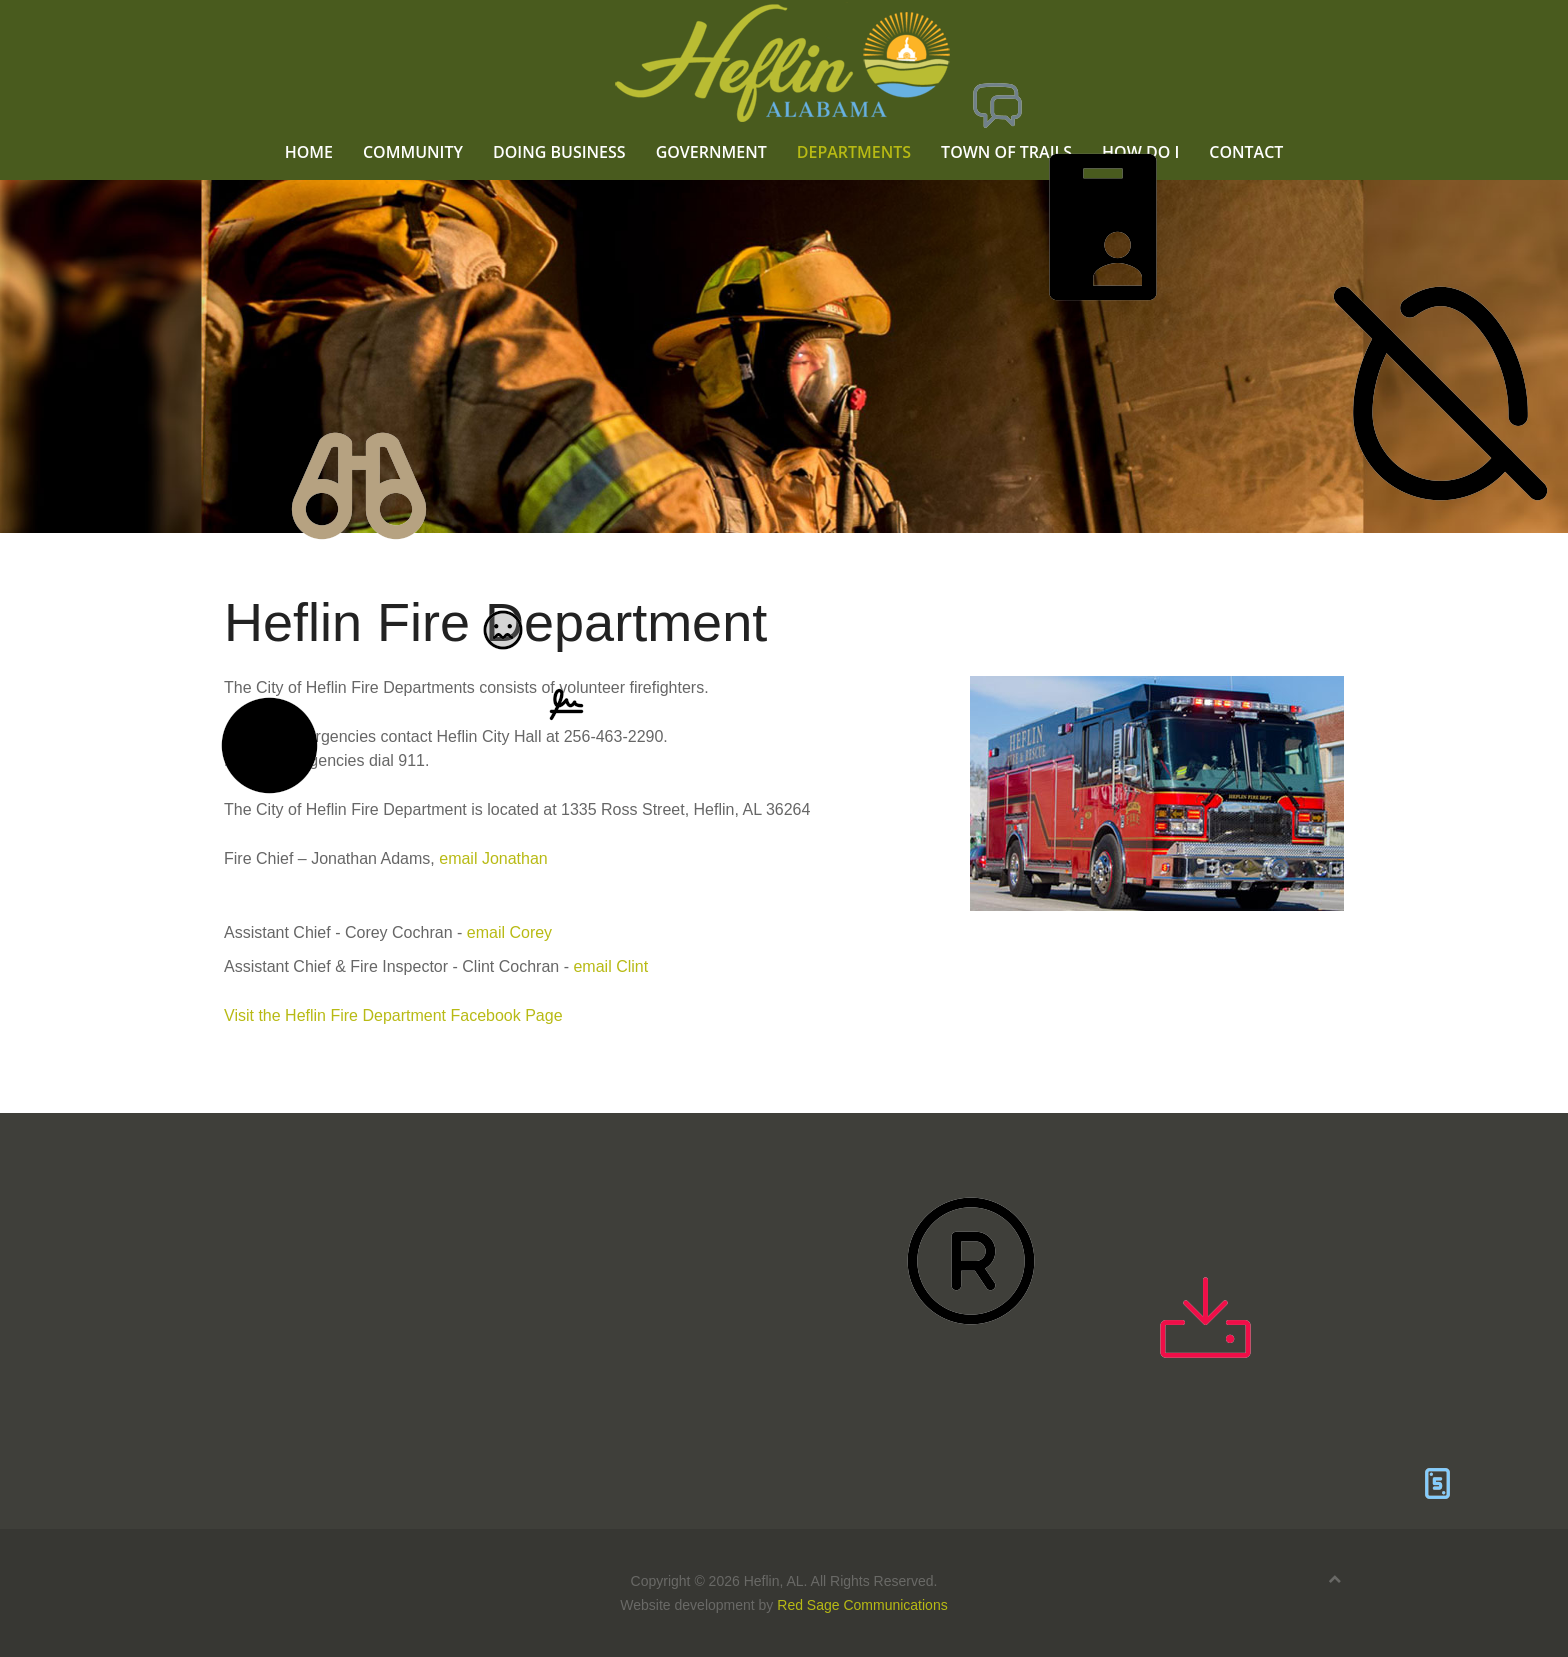 The width and height of the screenshot is (1568, 1657). I want to click on open messaging or chat, so click(997, 105).